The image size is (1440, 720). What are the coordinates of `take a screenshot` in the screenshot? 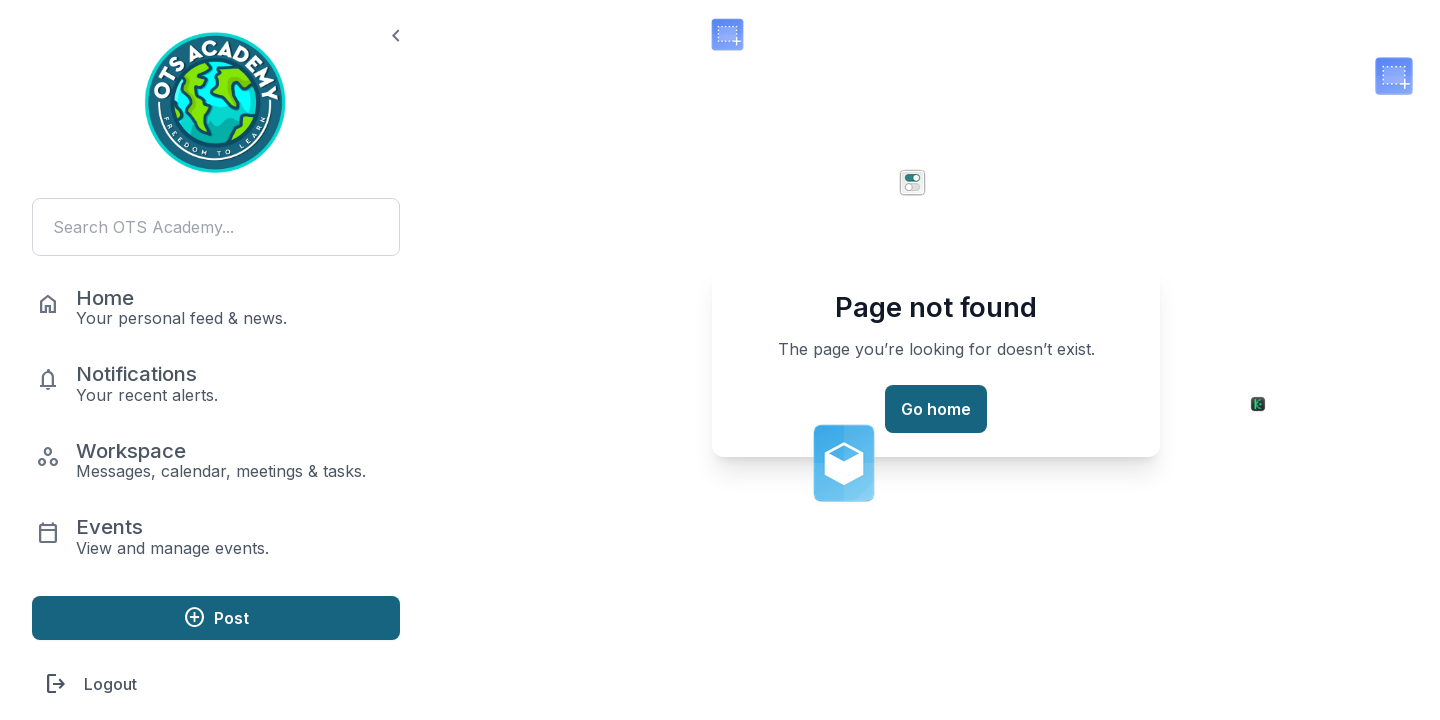 It's located at (727, 34).